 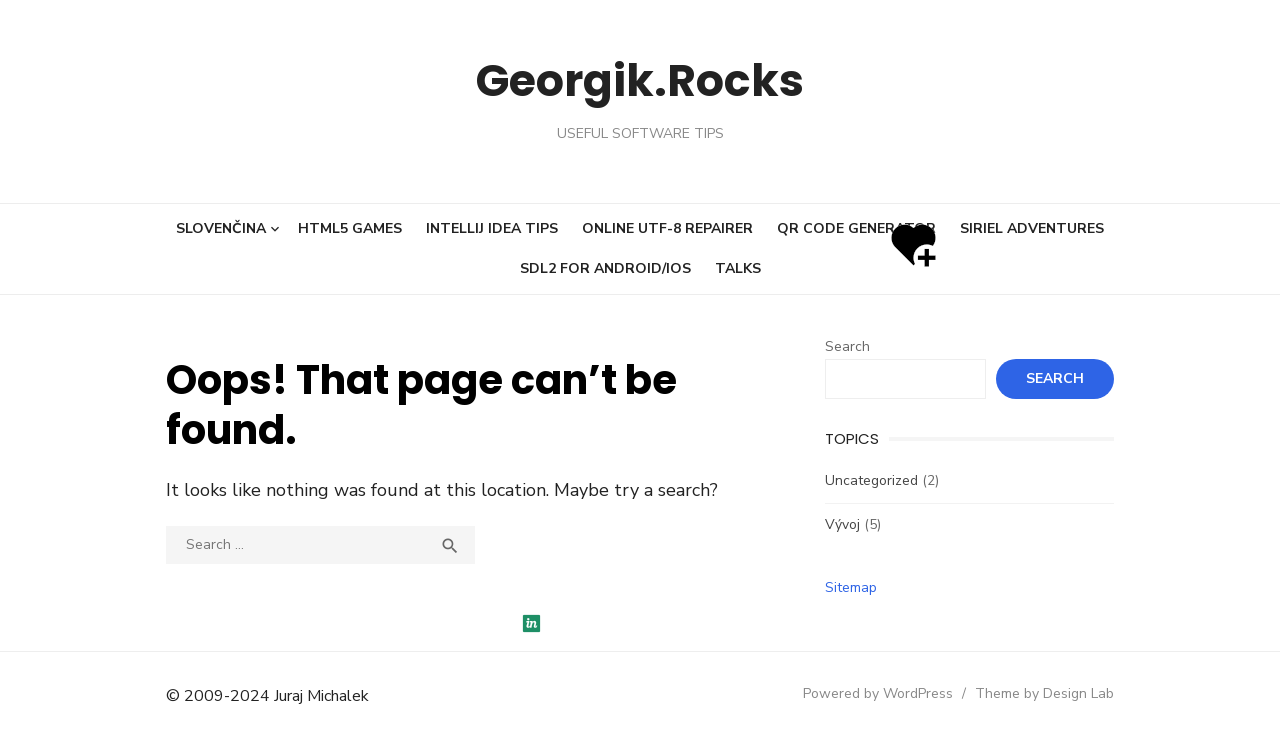 What do you see at coordinates (531, 623) in the screenshot?
I see `open InVision app` at bounding box center [531, 623].